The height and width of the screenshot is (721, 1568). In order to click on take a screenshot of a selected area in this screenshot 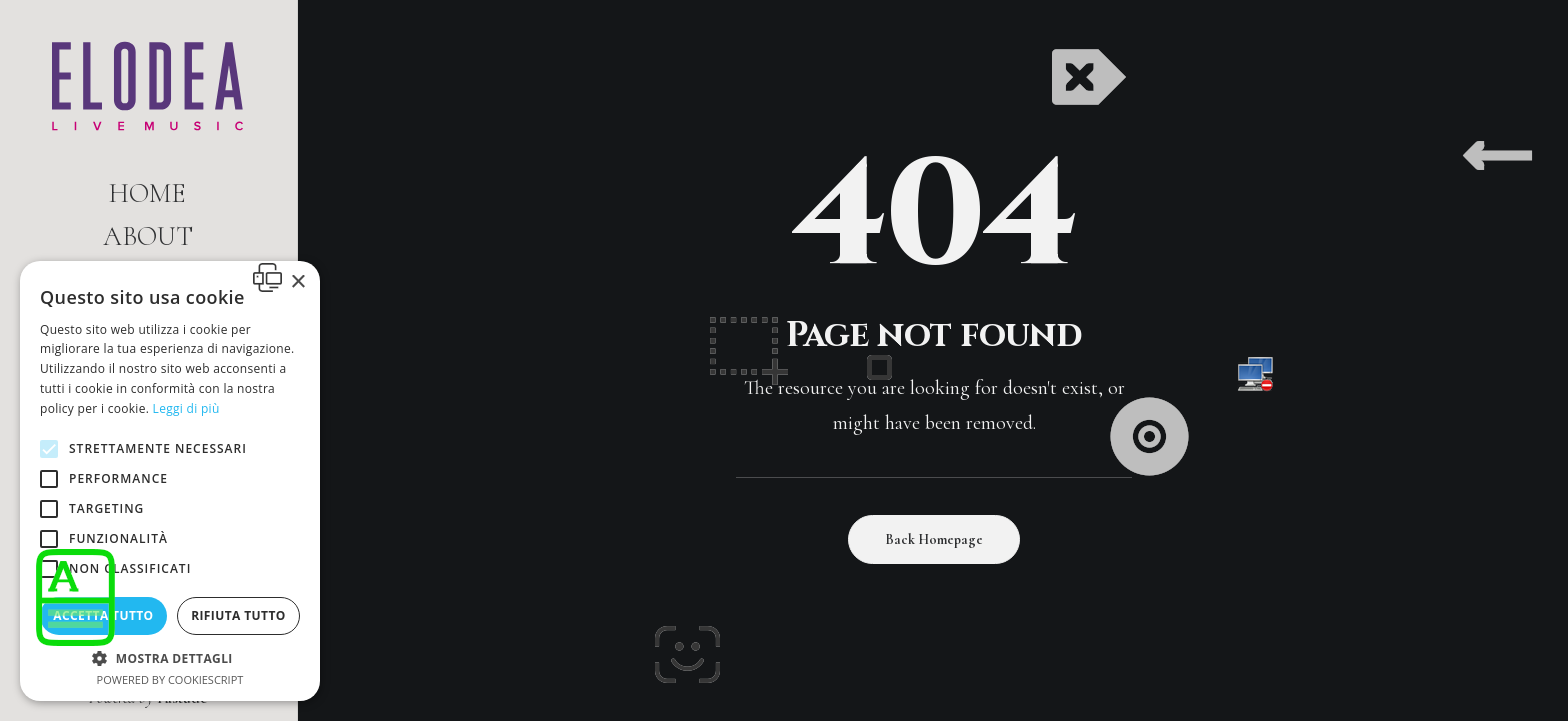, I will do `click(746, 348)`.